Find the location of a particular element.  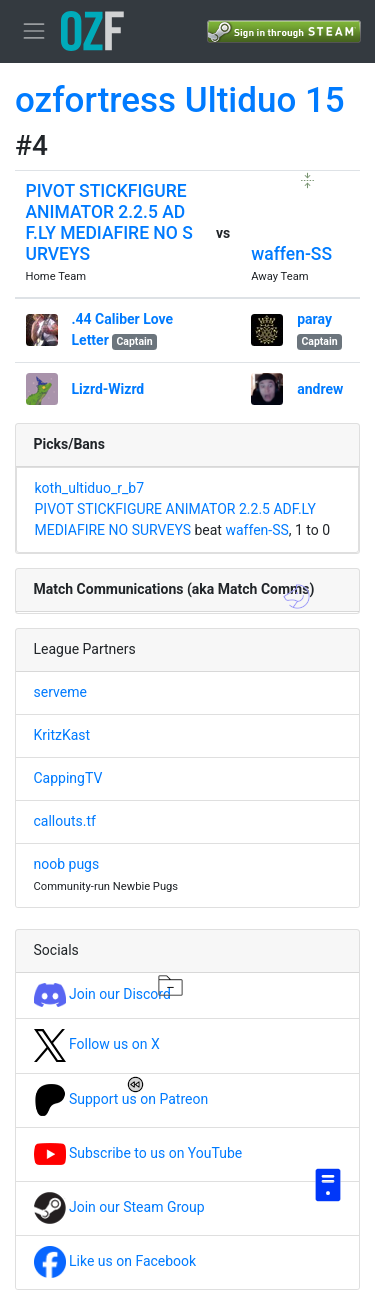

remove a file from this folder is located at coordinates (170, 985).